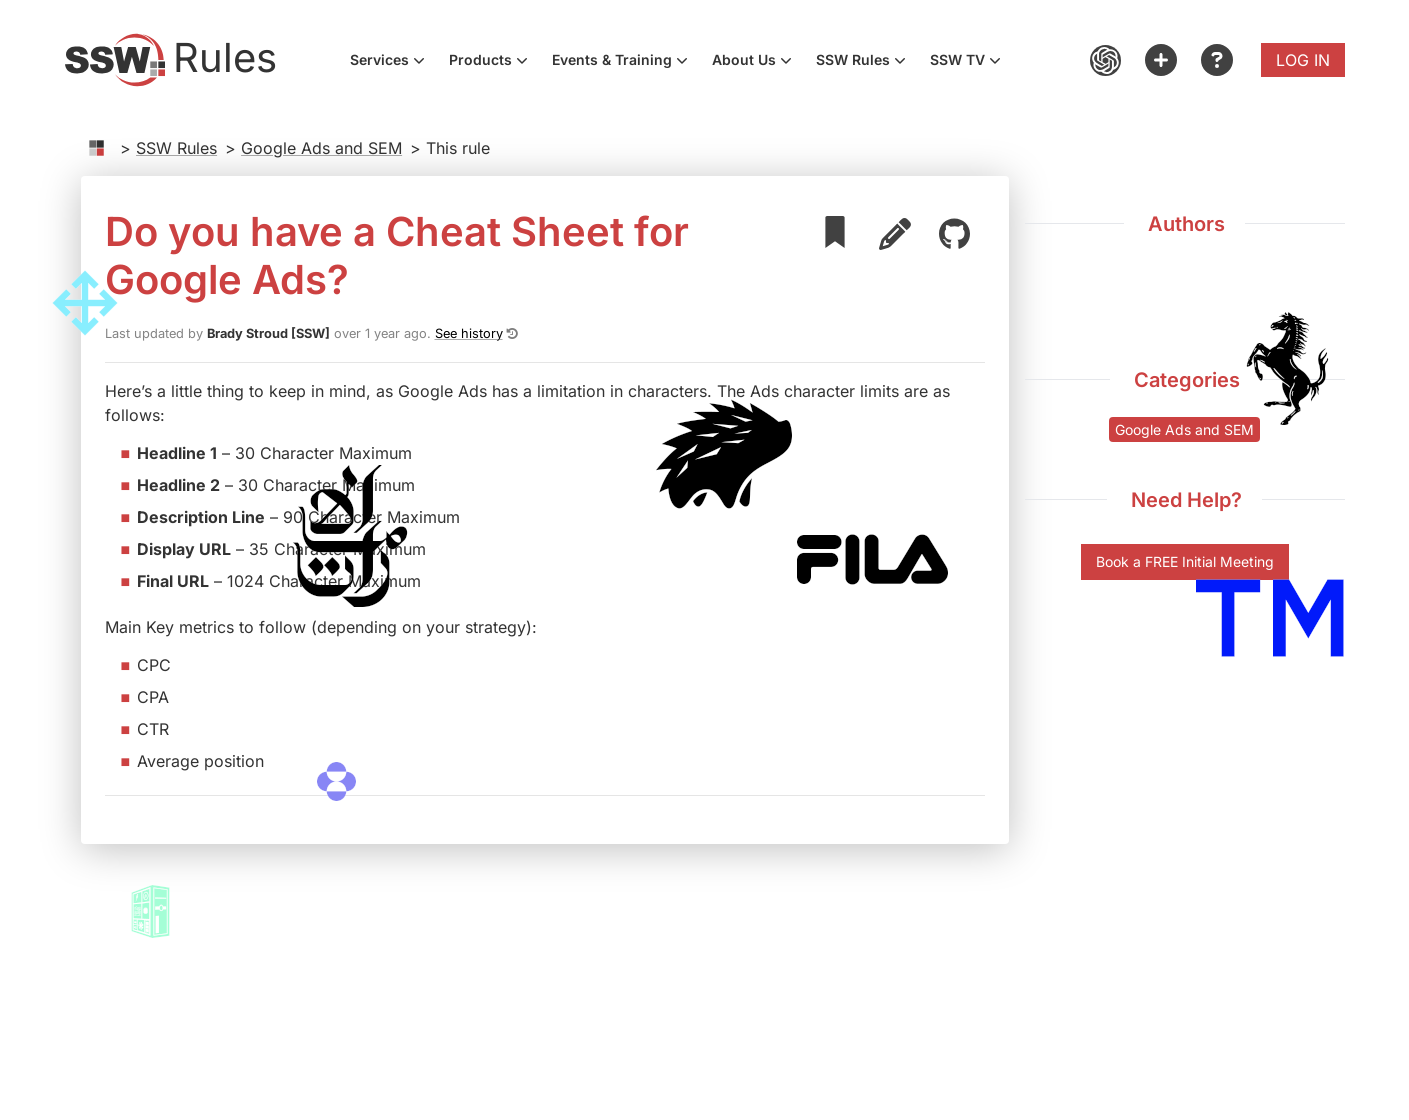 The height and width of the screenshot is (1120, 1409). Describe the element at coordinates (85, 303) in the screenshot. I see `drag to reposition element` at that location.